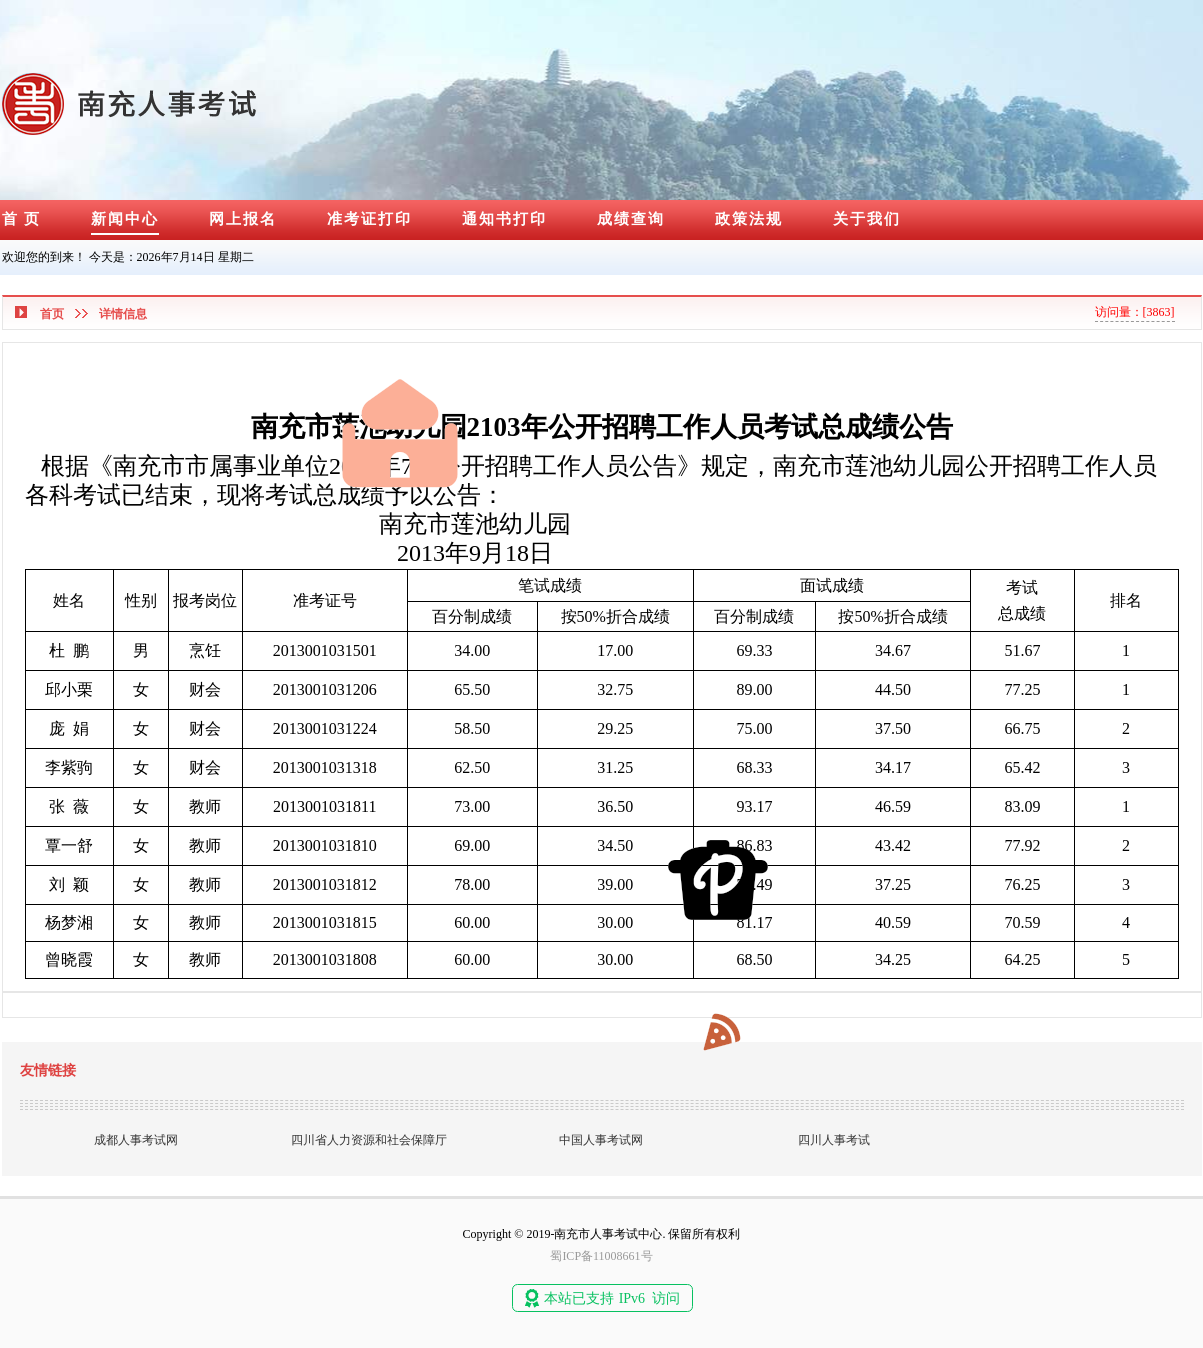 This screenshot has width=1203, height=1348. Describe the element at coordinates (400, 436) in the screenshot. I see `find nearby mosques` at that location.